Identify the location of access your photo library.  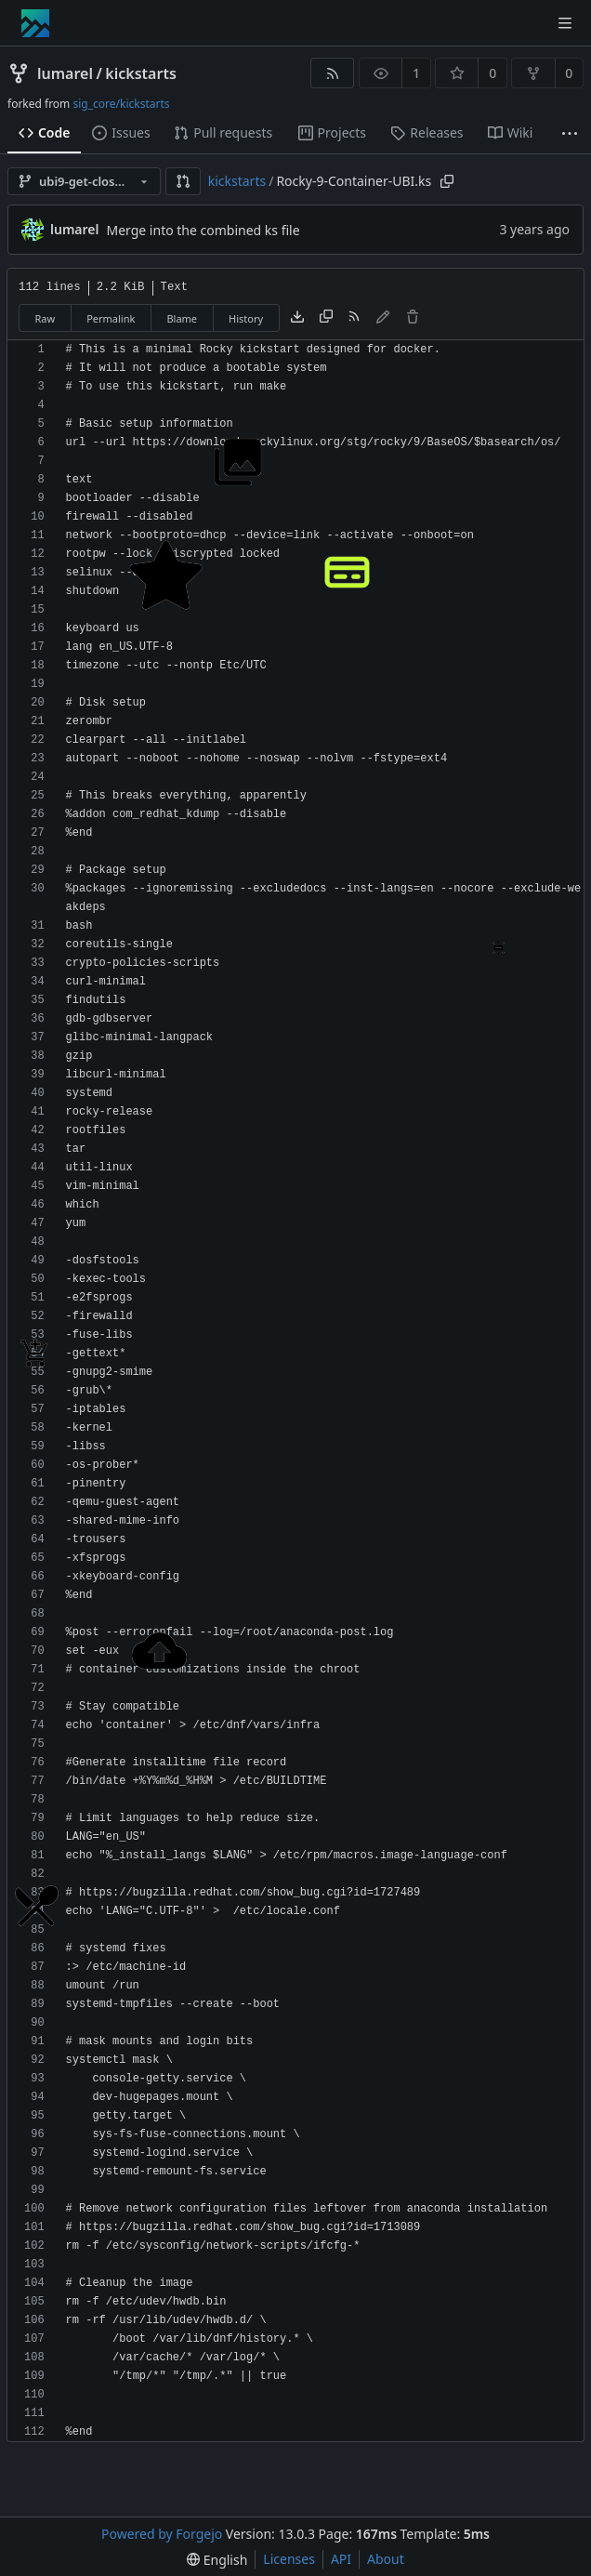
(238, 462).